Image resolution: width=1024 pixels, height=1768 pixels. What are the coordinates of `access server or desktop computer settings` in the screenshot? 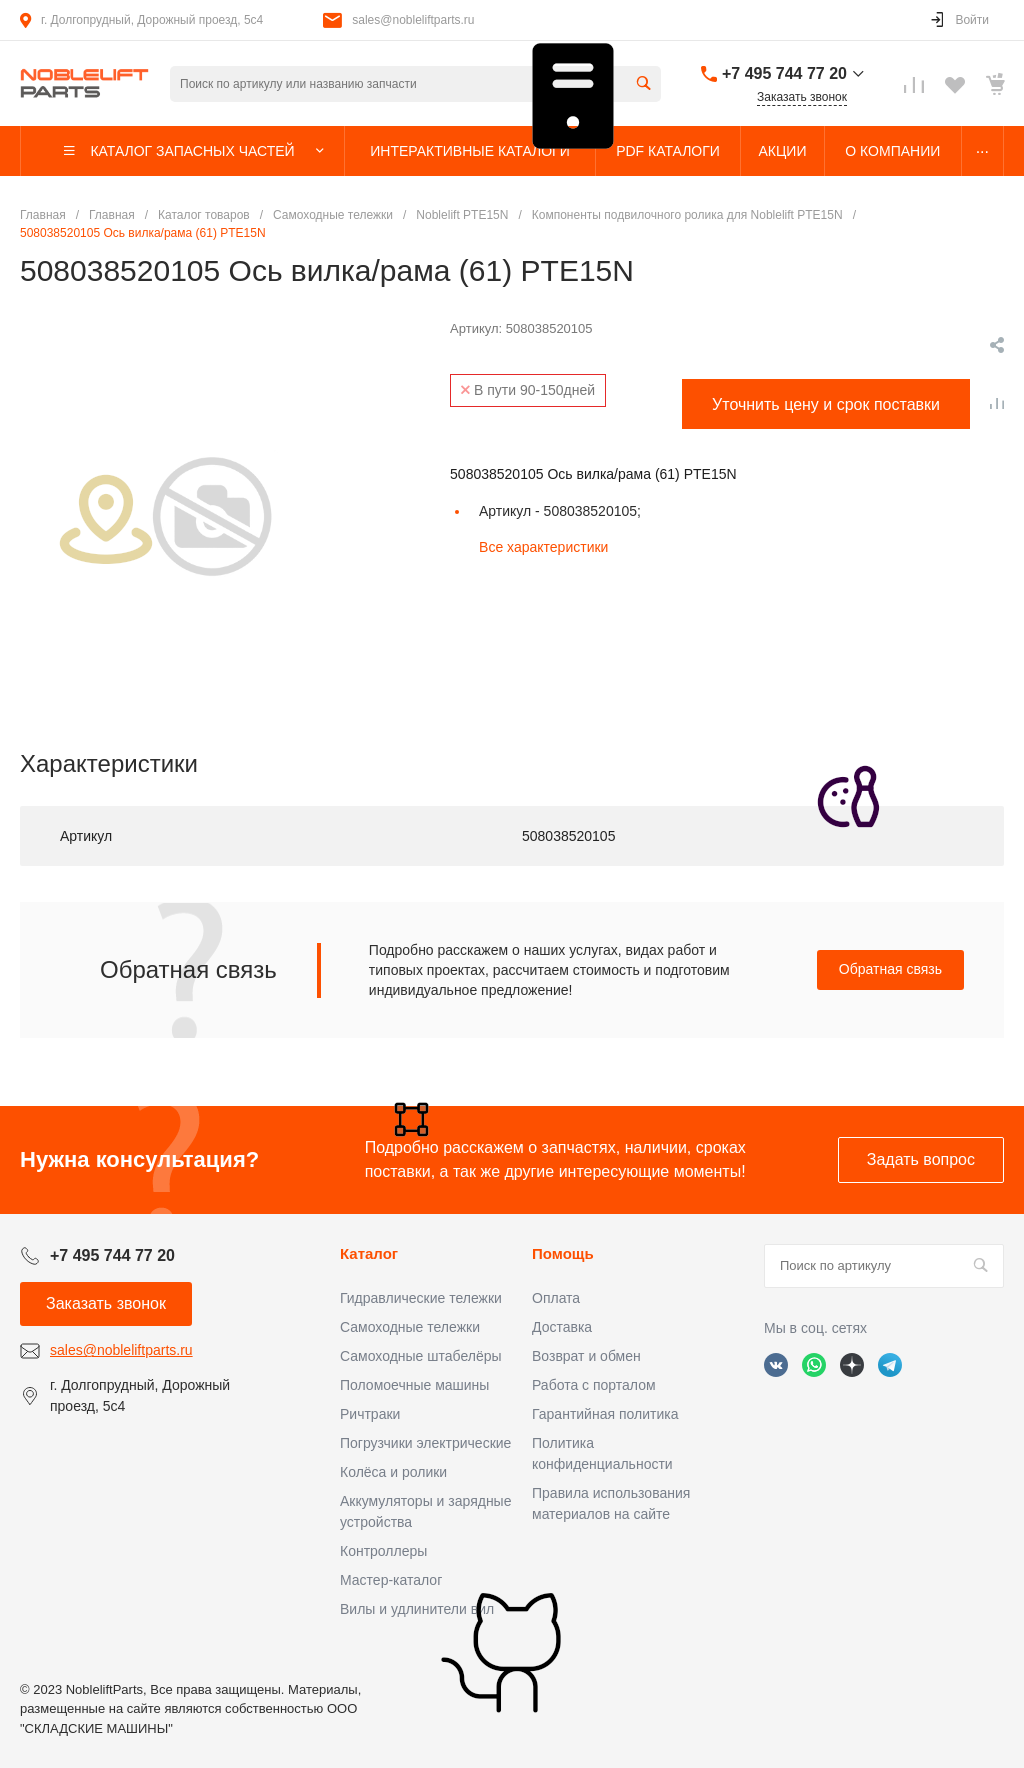 It's located at (573, 96).